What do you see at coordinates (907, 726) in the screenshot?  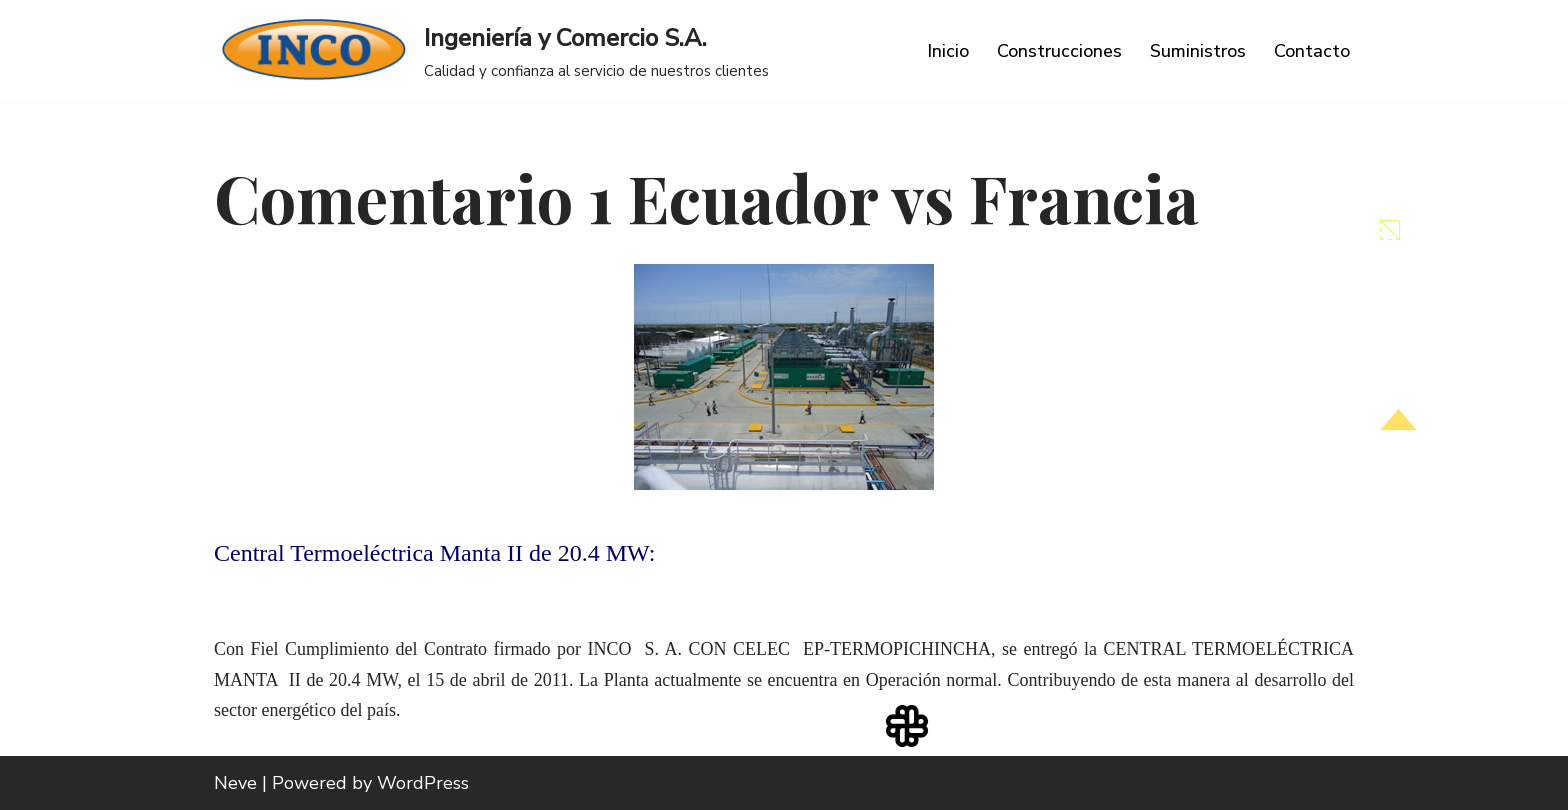 I see `open Slack messaging app` at bounding box center [907, 726].